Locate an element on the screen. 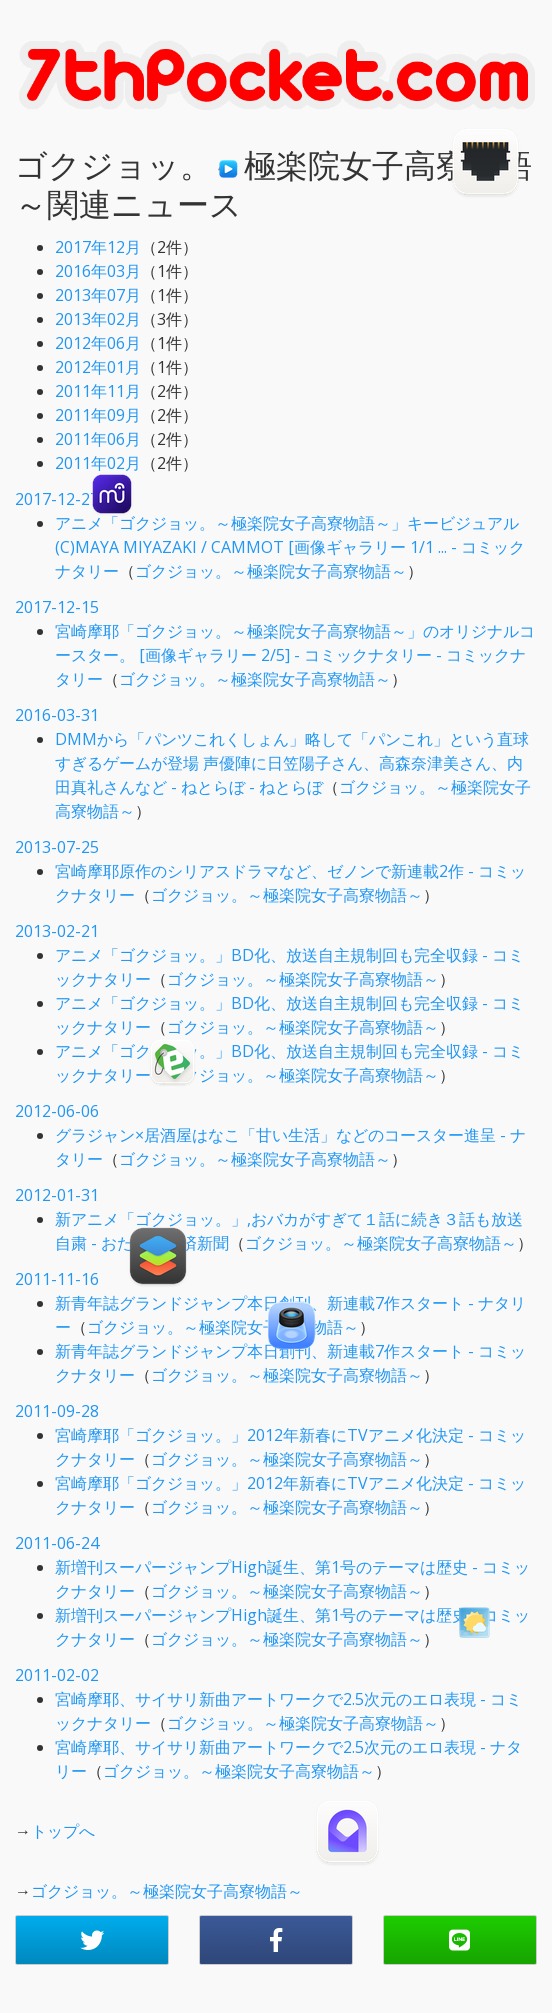 This screenshot has width=552, height=2013. open the ASC app is located at coordinates (158, 1256).